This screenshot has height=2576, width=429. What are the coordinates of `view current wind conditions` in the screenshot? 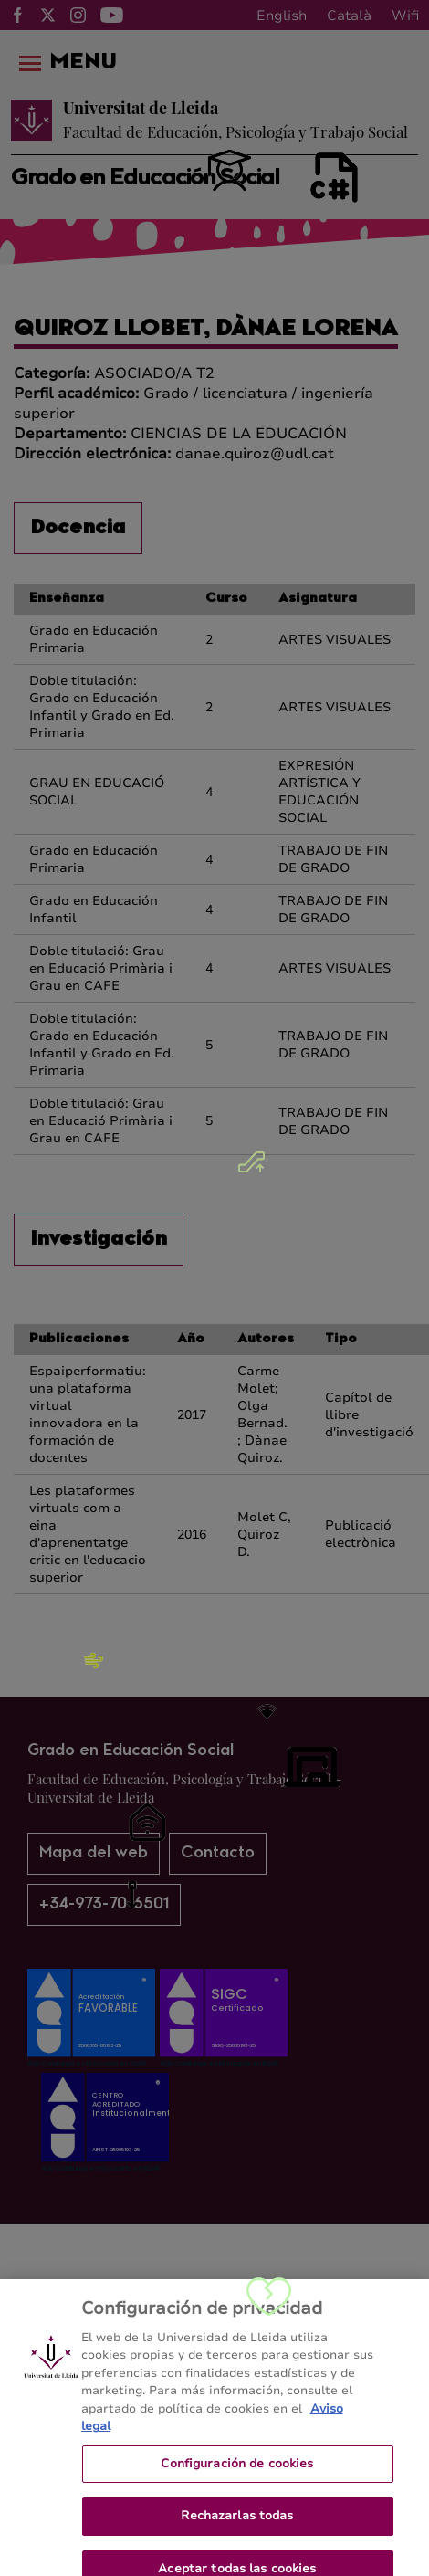 It's located at (93, 1660).